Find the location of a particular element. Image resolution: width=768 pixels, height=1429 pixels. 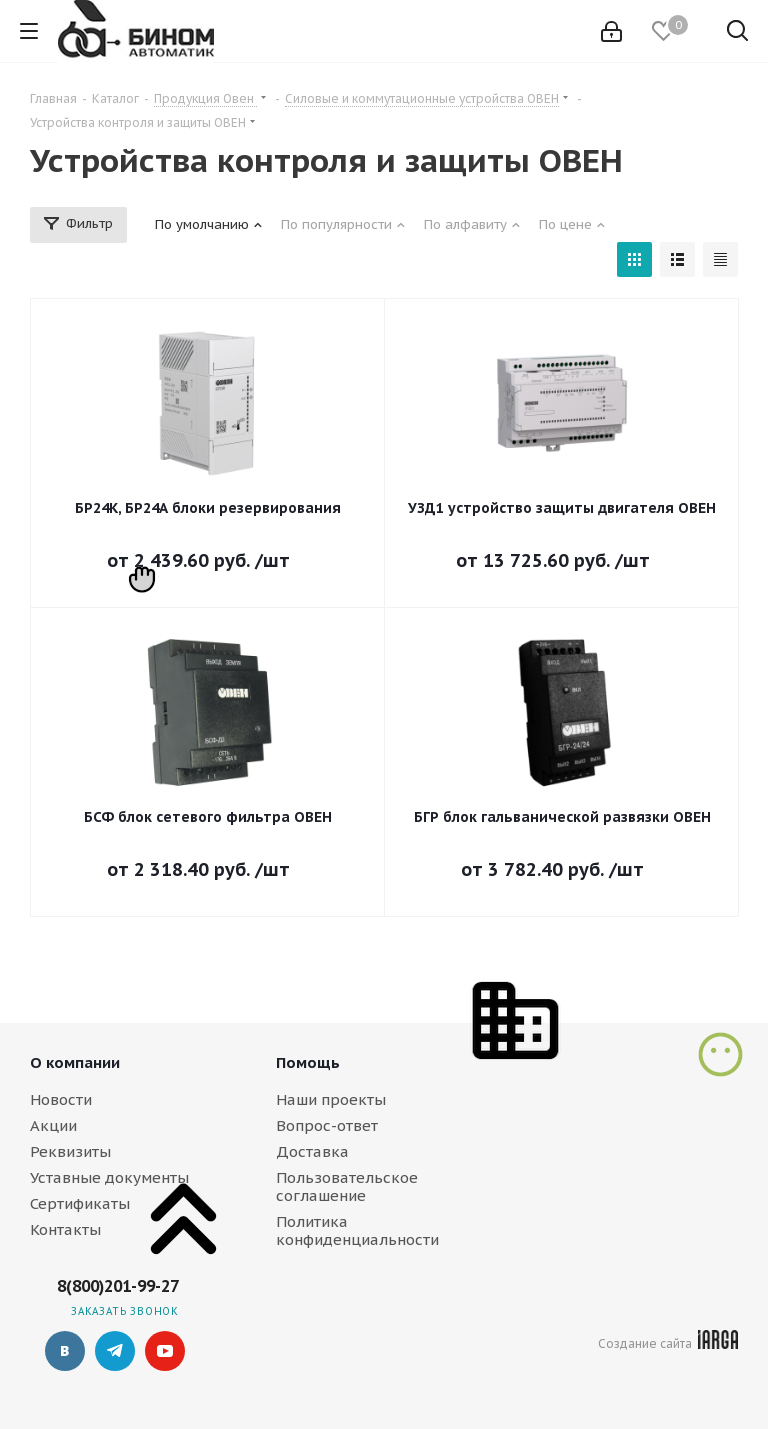

drag to reposition an element is located at coordinates (142, 576).